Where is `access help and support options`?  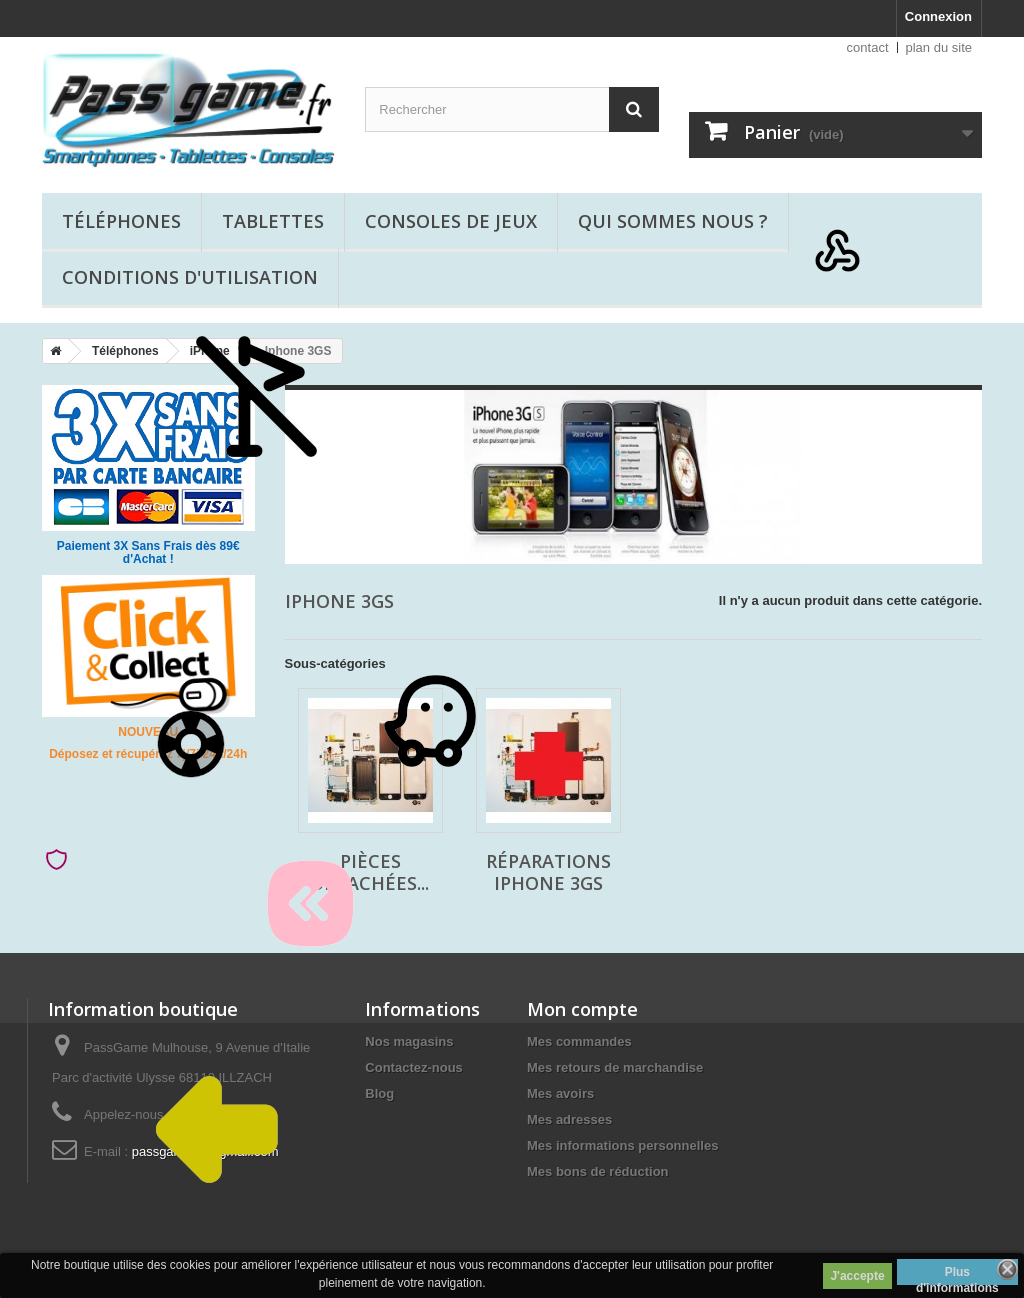 access help and support options is located at coordinates (191, 744).